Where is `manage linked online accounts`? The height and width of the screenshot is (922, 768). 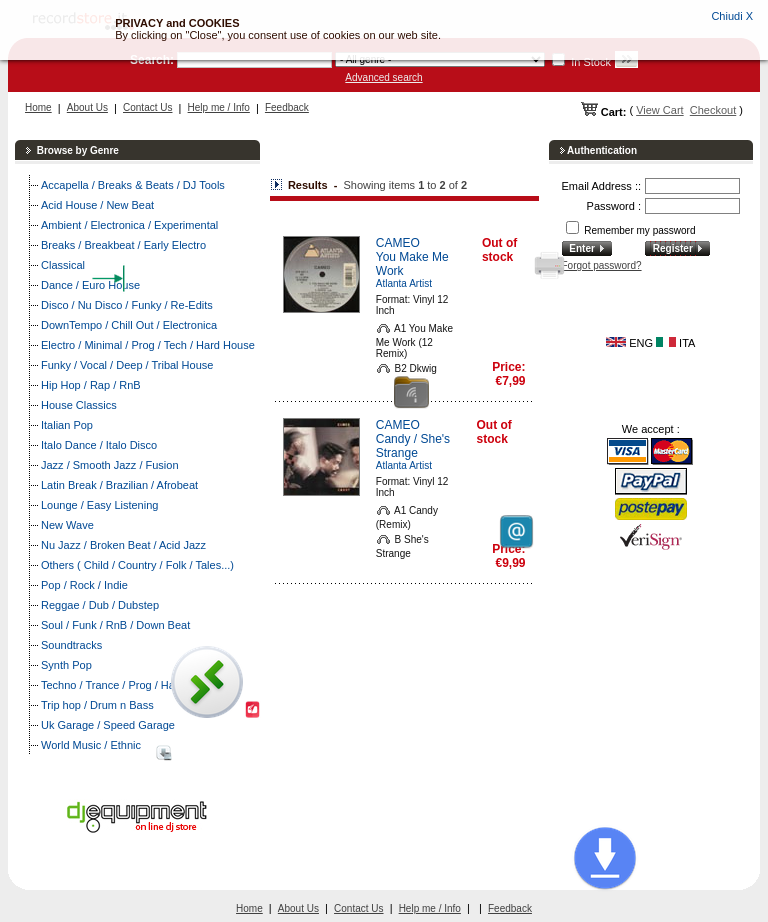
manage linked online accounts is located at coordinates (516, 531).